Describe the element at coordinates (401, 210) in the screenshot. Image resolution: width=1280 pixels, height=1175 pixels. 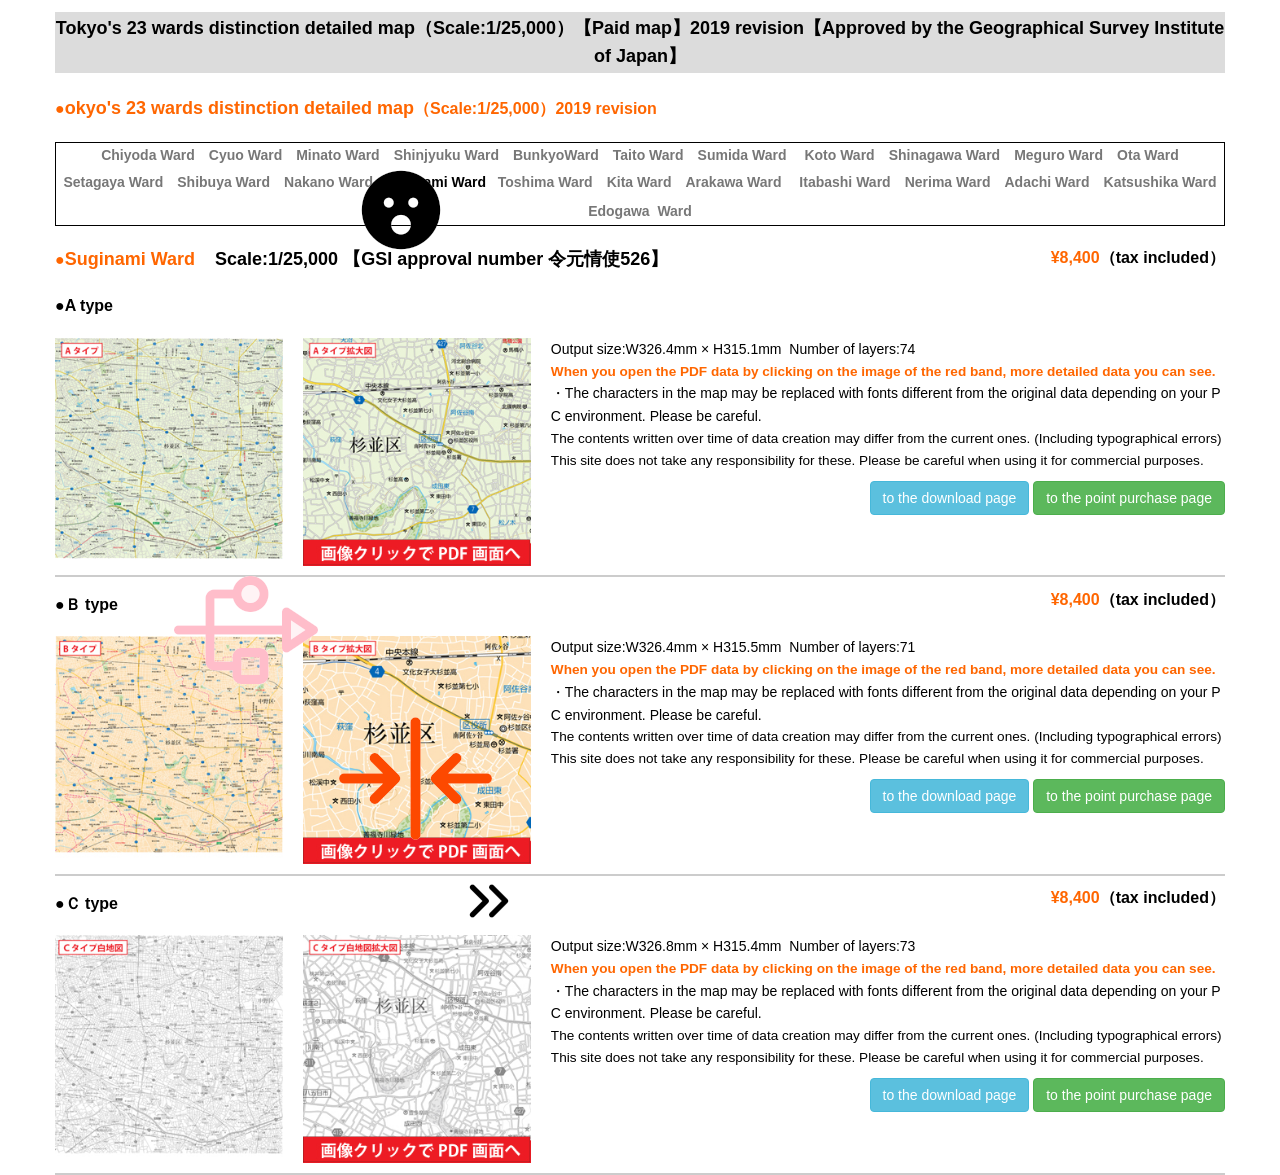
I see `indicates a surprise or unexpected event notification` at that location.